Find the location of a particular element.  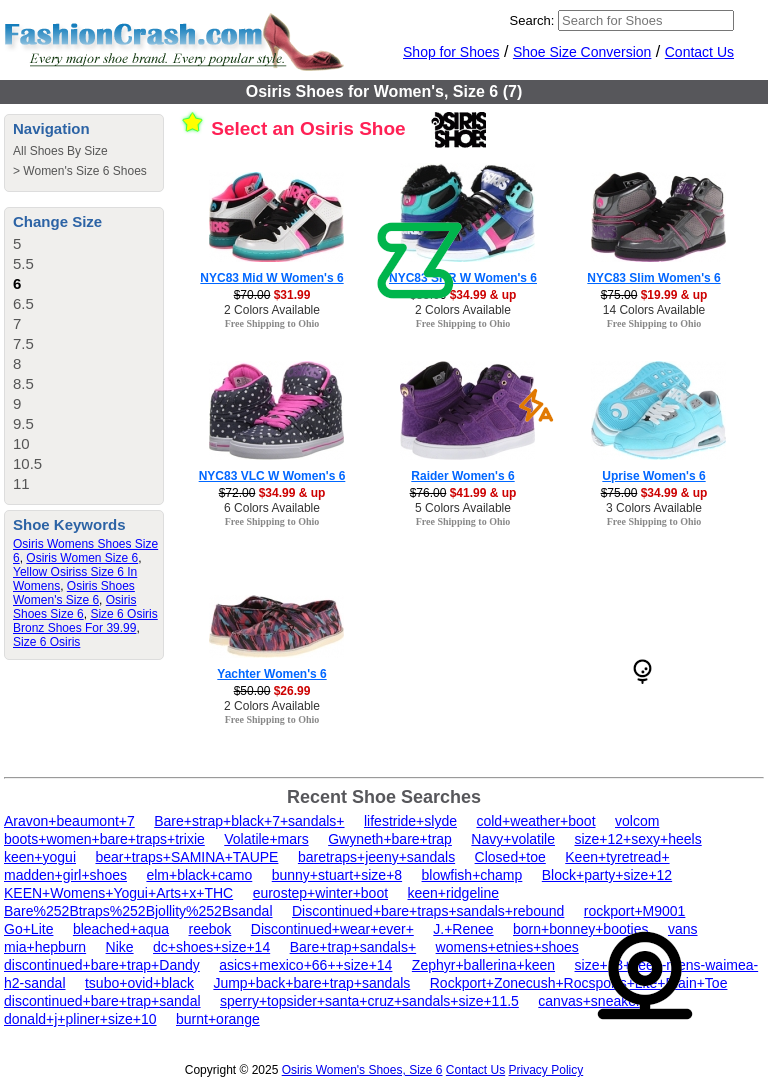

open zwift app is located at coordinates (419, 260).